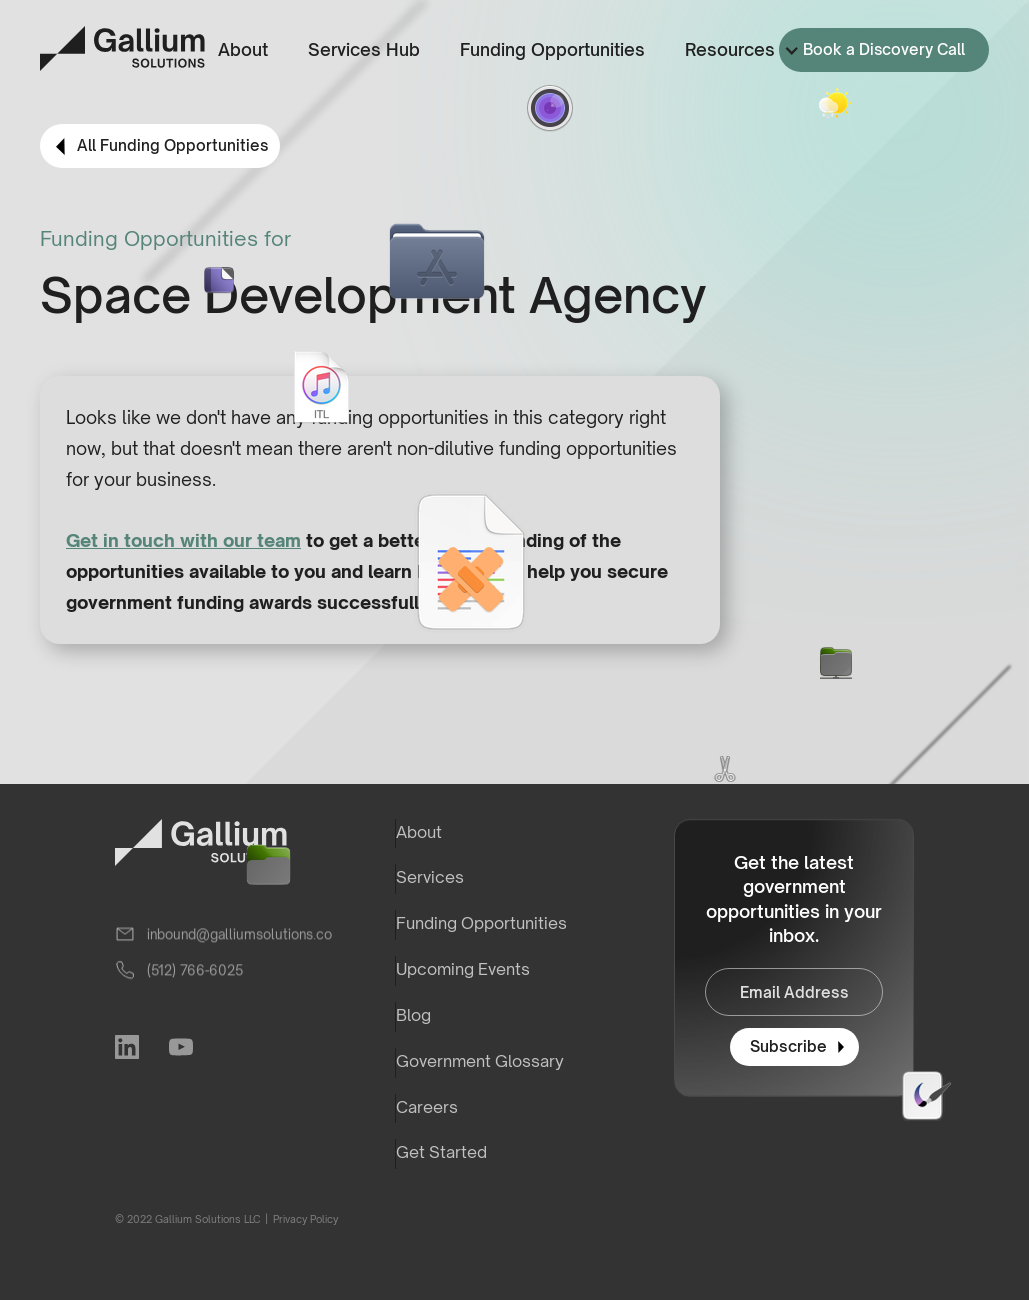 The image size is (1029, 1300). What do you see at coordinates (471, 562) in the screenshot?
I see `a patch or diff file for code changes` at bounding box center [471, 562].